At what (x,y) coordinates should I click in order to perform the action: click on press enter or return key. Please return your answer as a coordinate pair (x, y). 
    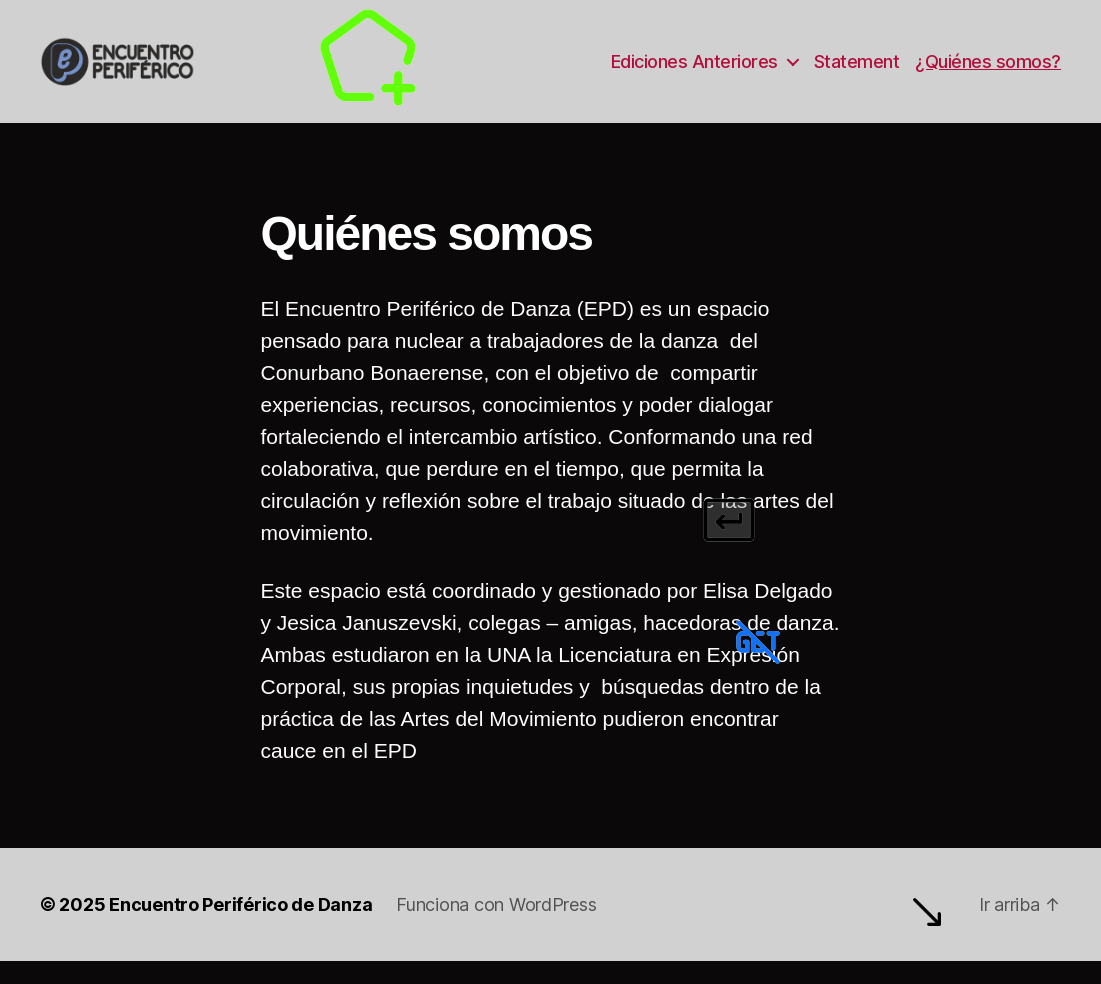
    Looking at the image, I should click on (729, 520).